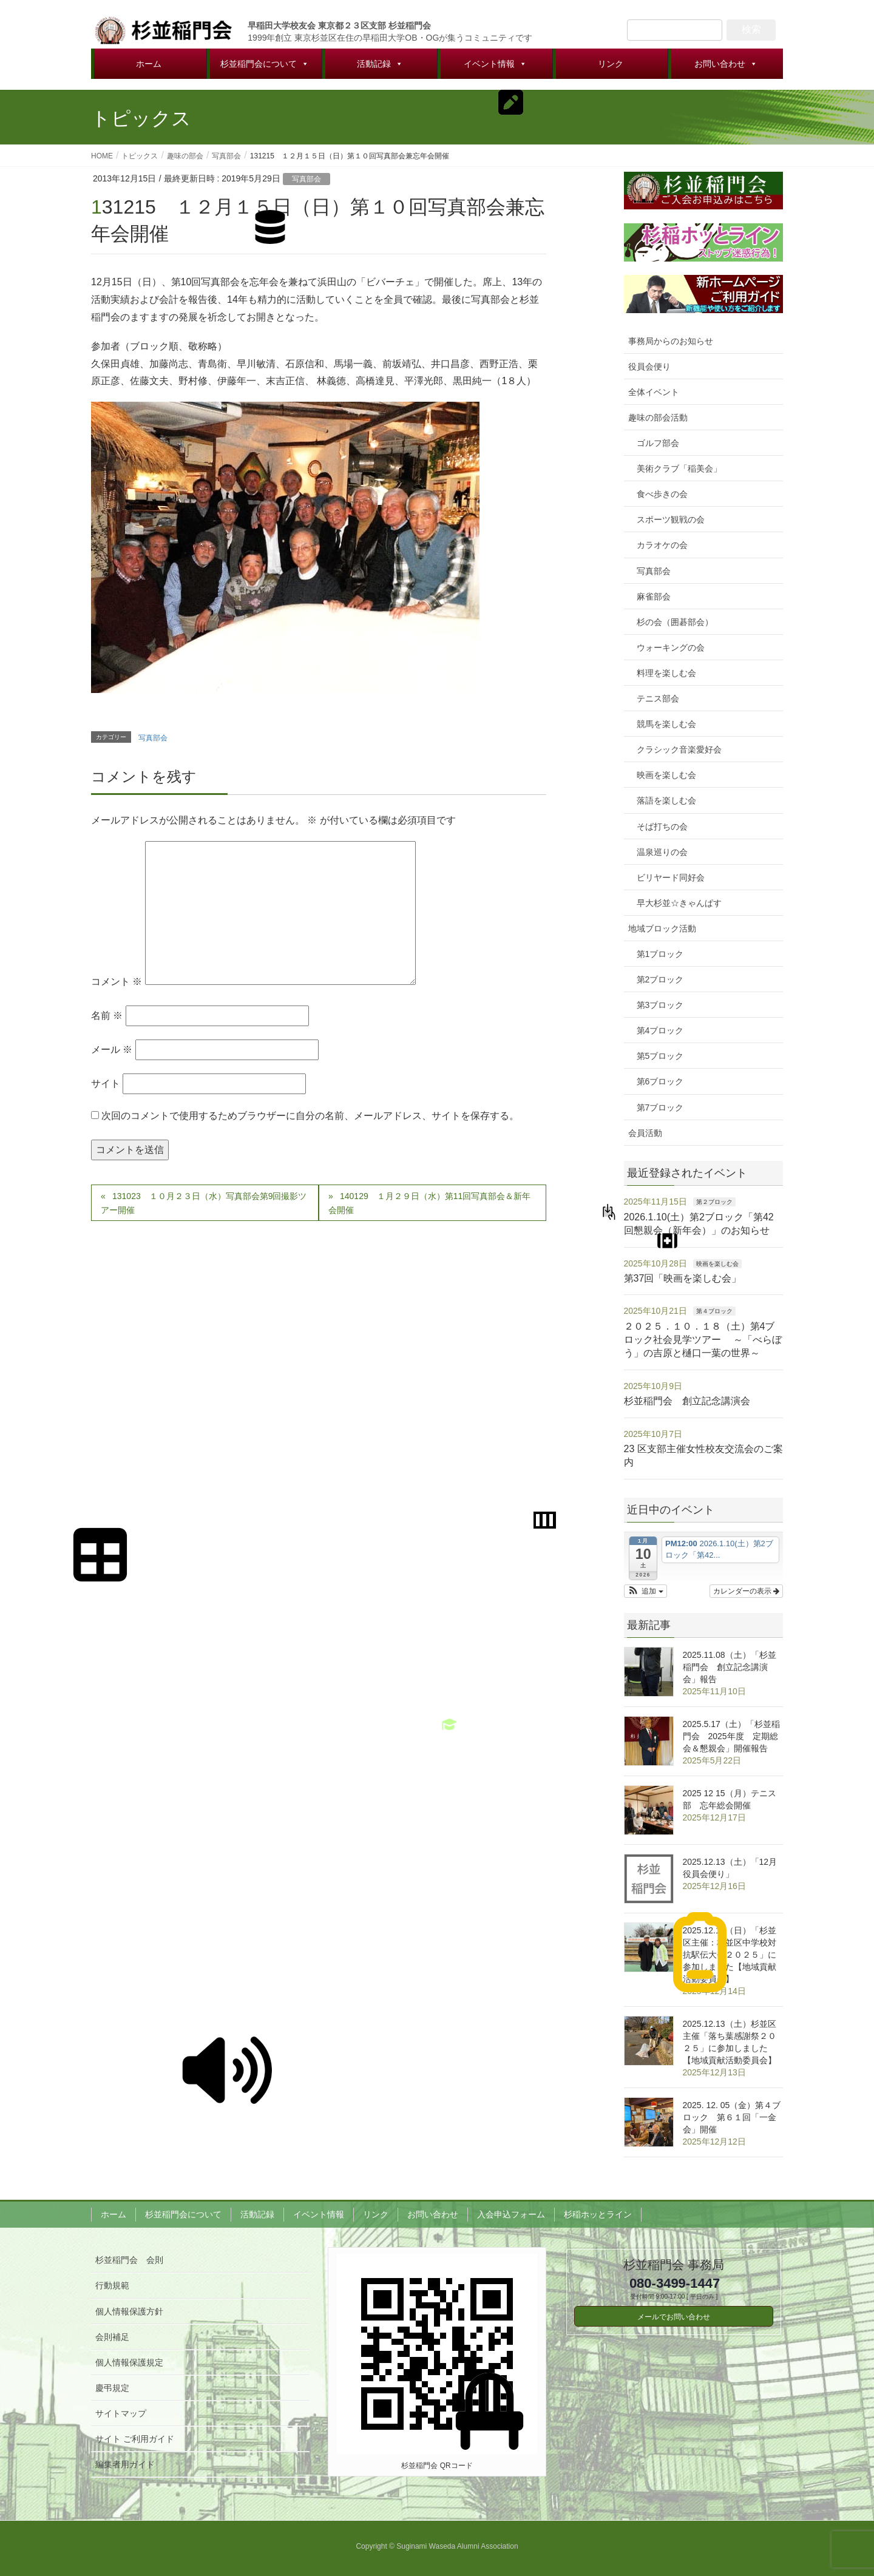  Describe the element at coordinates (449, 1724) in the screenshot. I see `access education or learning resources` at that location.